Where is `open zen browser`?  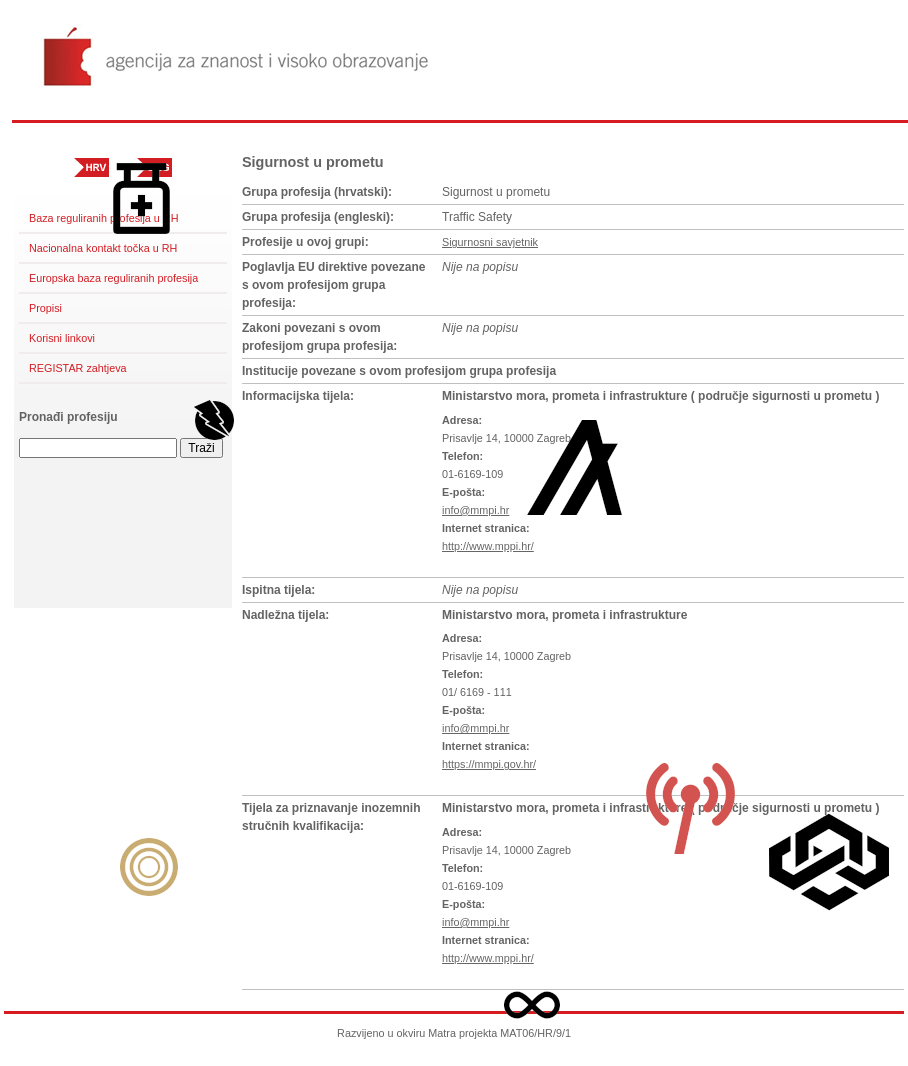 open zen browser is located at coordinates (149, 867).